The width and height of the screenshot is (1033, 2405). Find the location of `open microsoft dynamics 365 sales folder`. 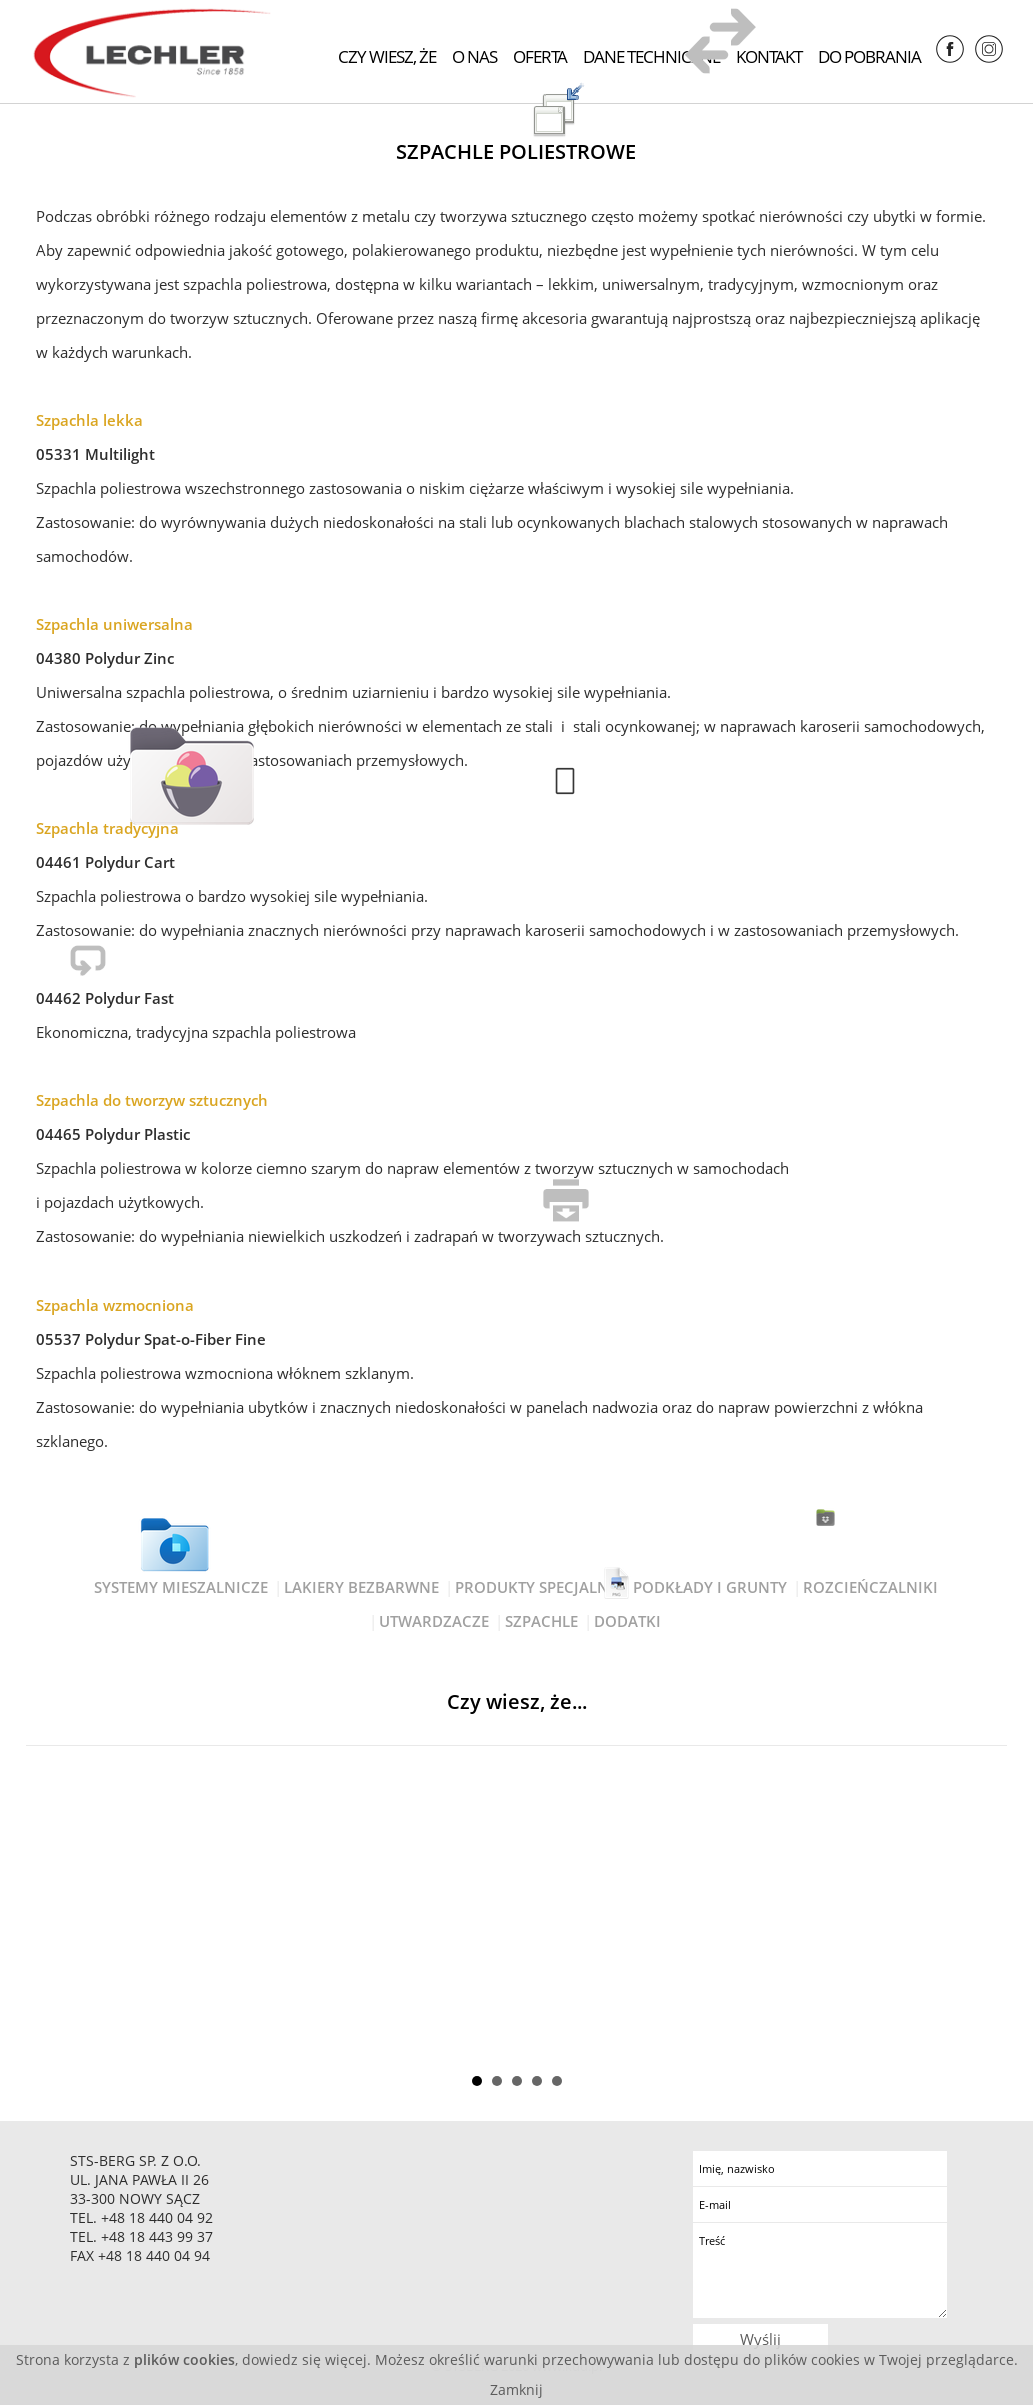

open microsoft dynamics 365 sales folder is located at coordinates (174, 1546).